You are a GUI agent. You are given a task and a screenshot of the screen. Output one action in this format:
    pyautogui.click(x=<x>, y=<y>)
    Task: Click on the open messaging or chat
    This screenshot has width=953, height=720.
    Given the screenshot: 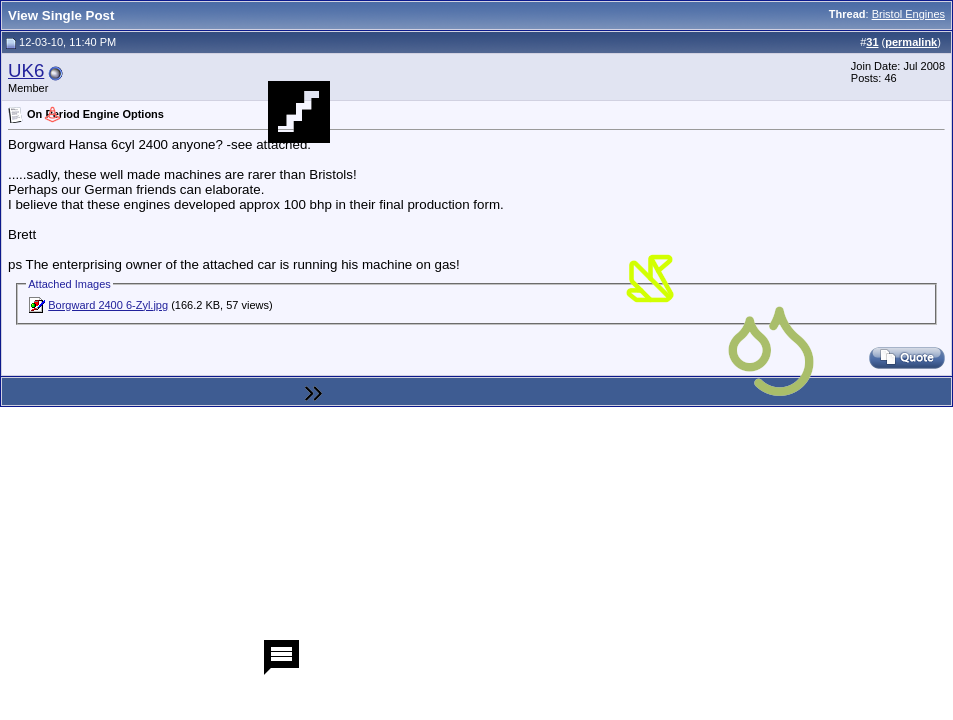 What is the action you would take?
    pyautogui.click(x=281, y=657)
    